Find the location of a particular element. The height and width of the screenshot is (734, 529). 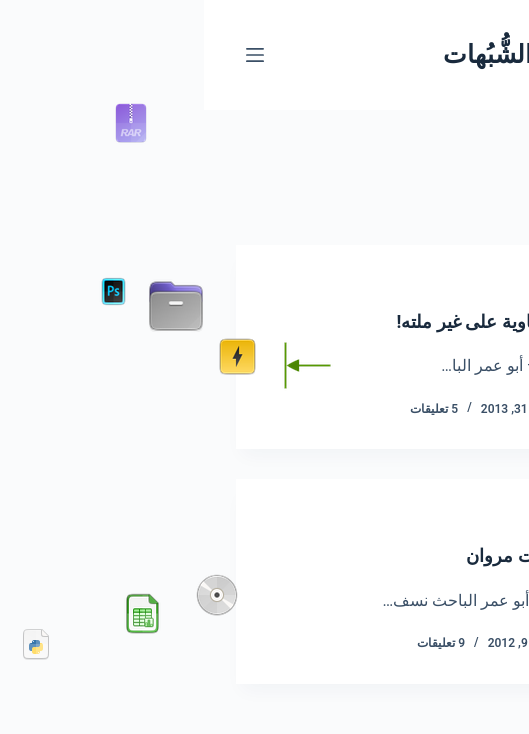

adobe photoshop file type indicator is located at coordinates (113, 291).